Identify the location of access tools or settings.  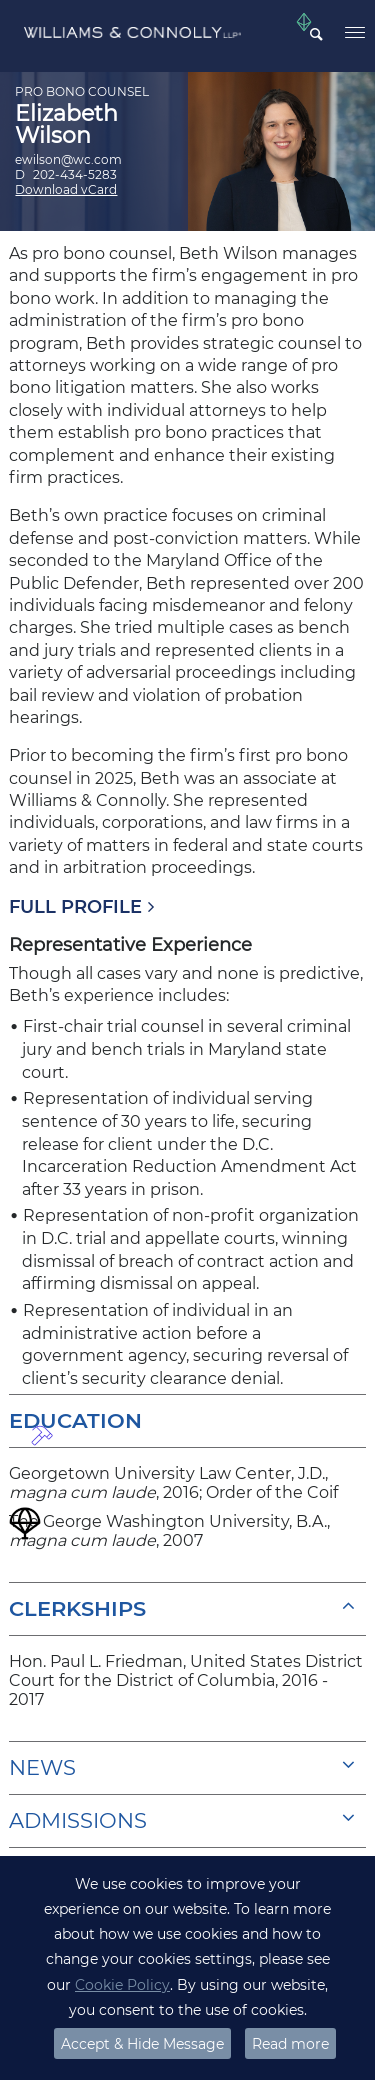
(41, 1436).